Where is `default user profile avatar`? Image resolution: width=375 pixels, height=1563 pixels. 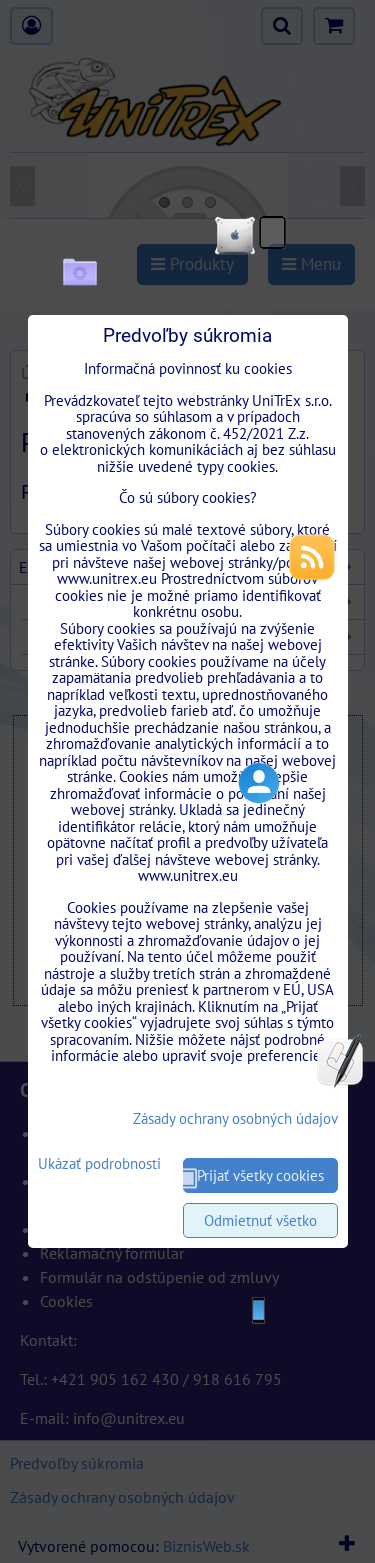
default user profile avatar is located at coordinates (259, 783).